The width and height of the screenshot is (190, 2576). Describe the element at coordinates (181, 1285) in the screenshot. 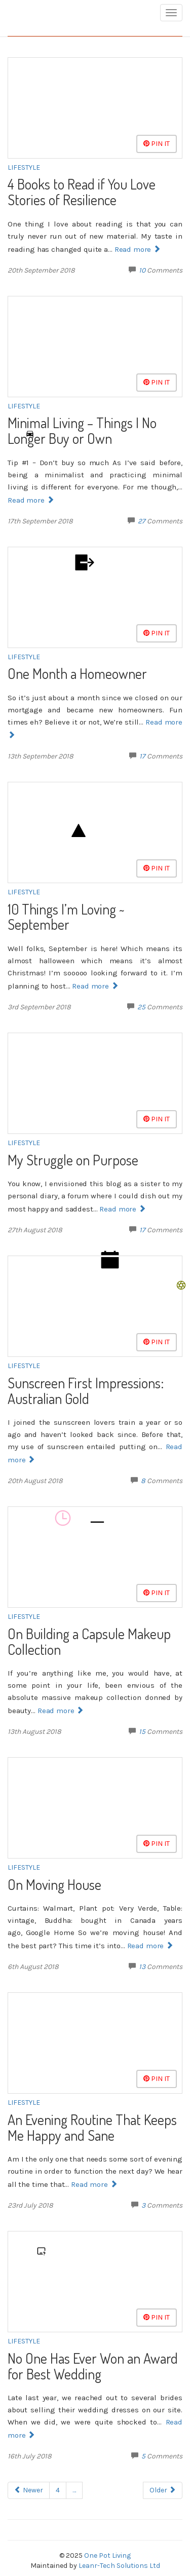

I see `adjust camera aperture settings` at that location.